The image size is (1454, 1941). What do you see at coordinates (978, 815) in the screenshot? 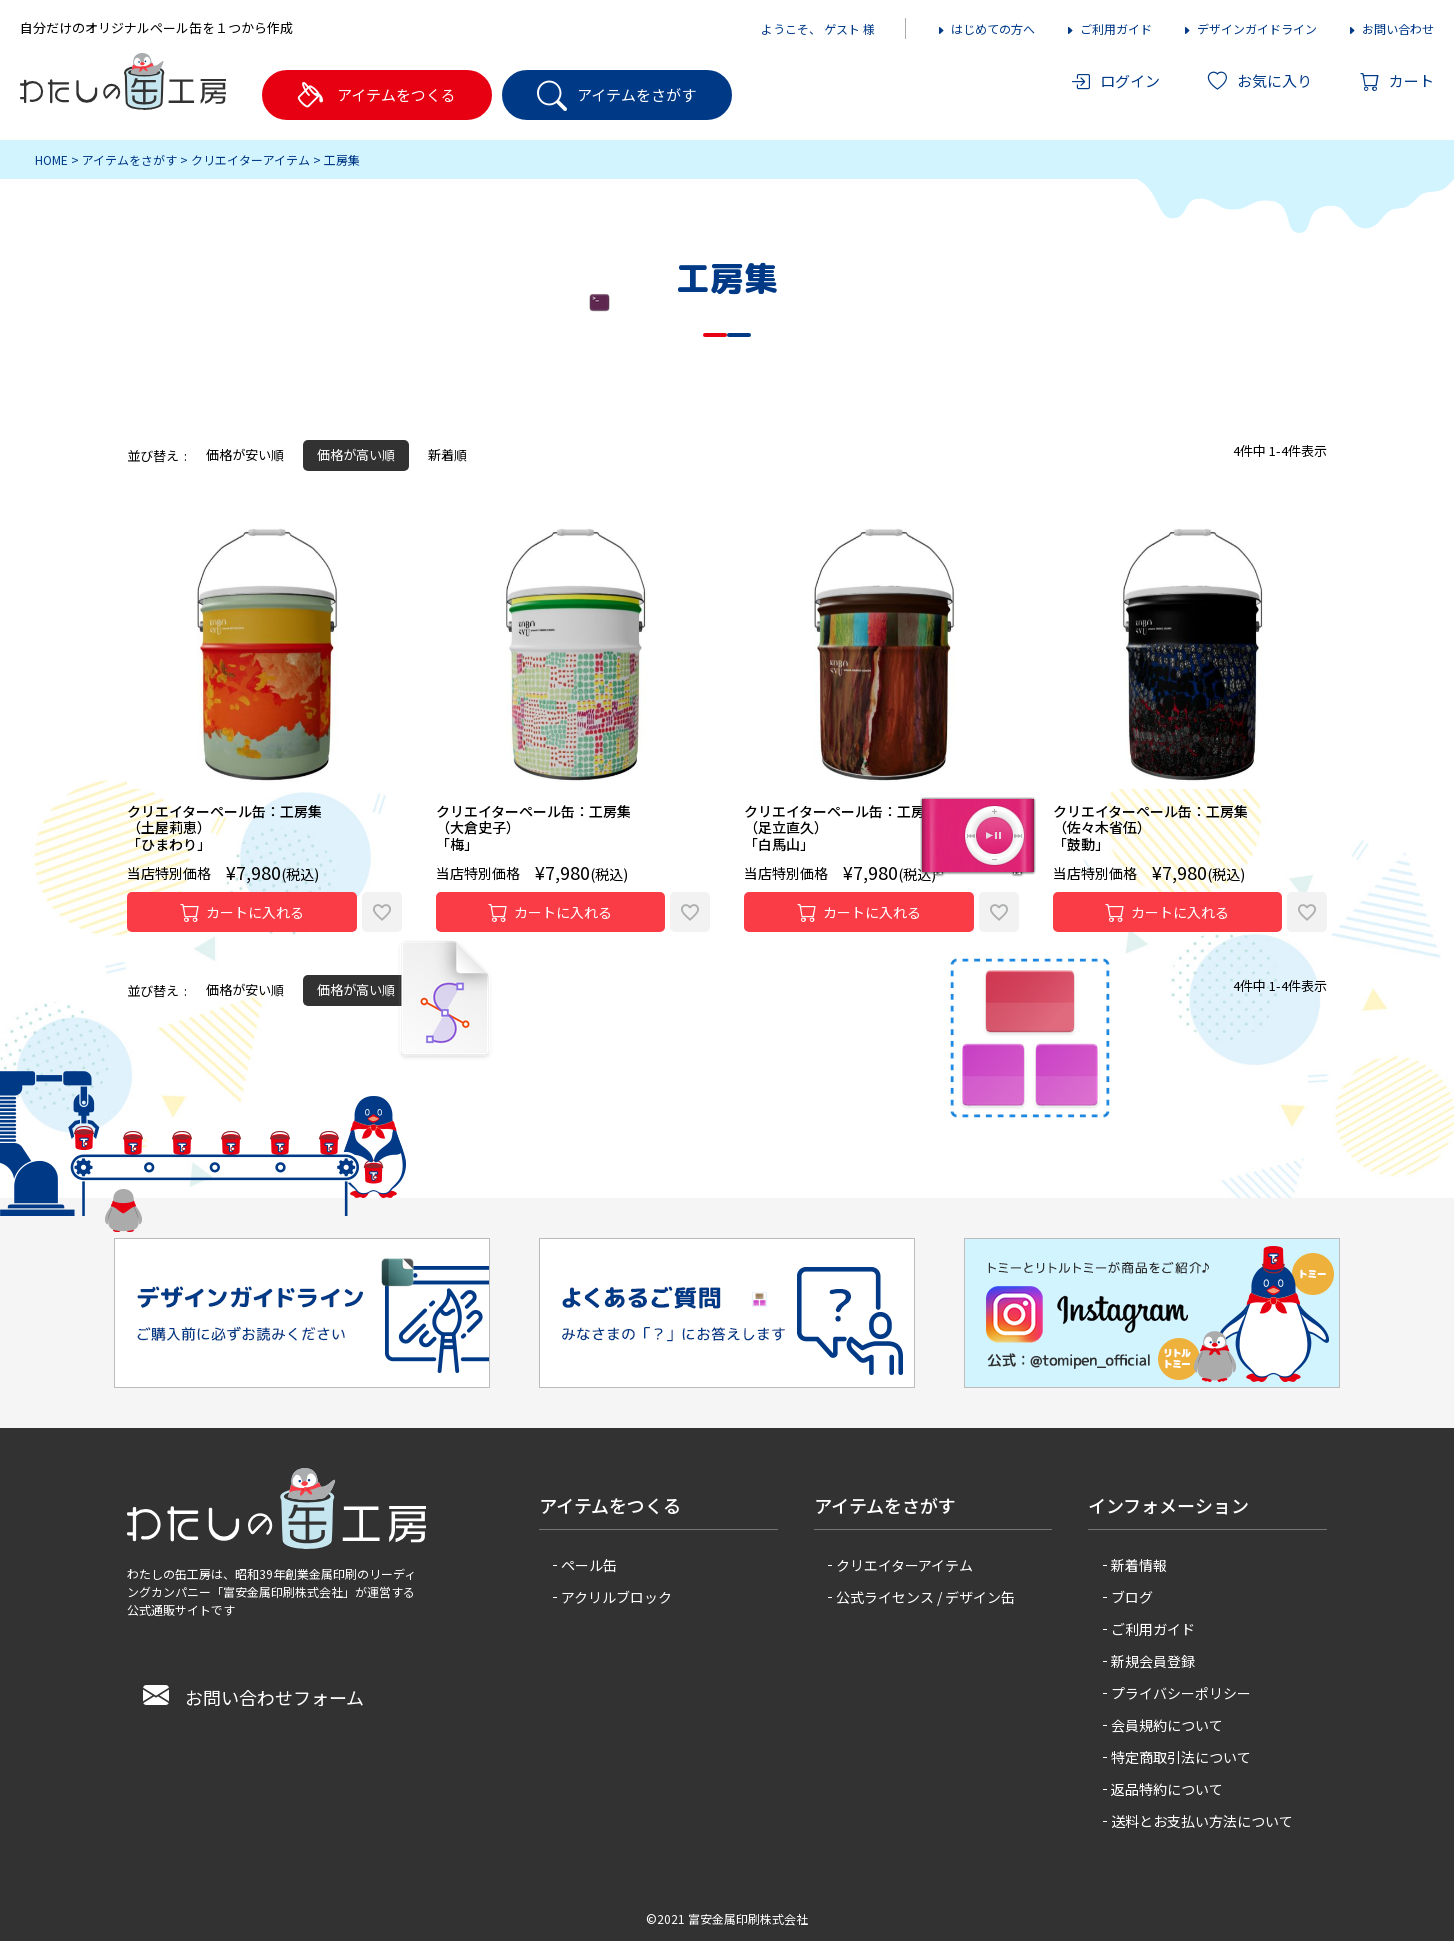
I see `pink iPod shuffle device icon` at bounding box center [978, 815].